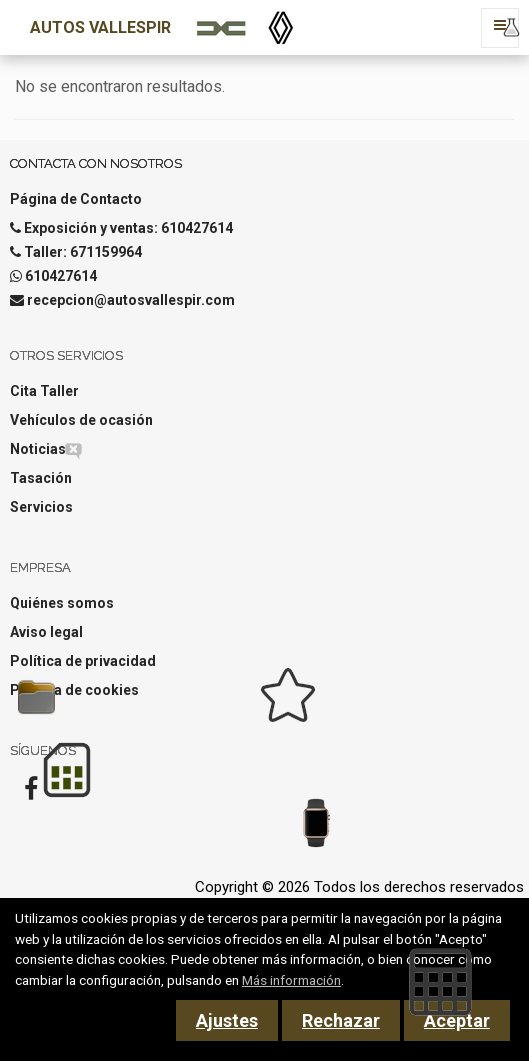 This screenshot has height=1061, width=529. Describe the element at coordinates (73, 451) in the screenshot. I see `indicates user is offline or unavailable for chat` at that location.